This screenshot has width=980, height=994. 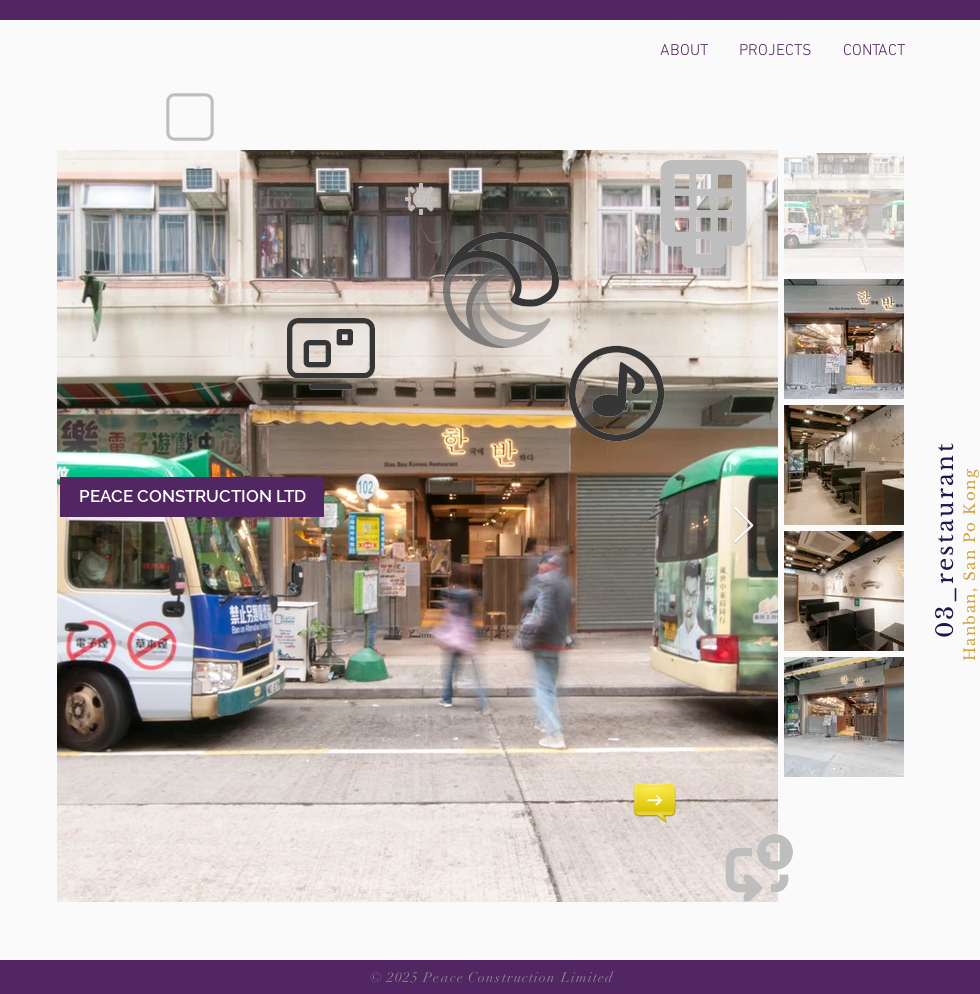 I want to click on open cantata music player, so click(x=616, y=393).